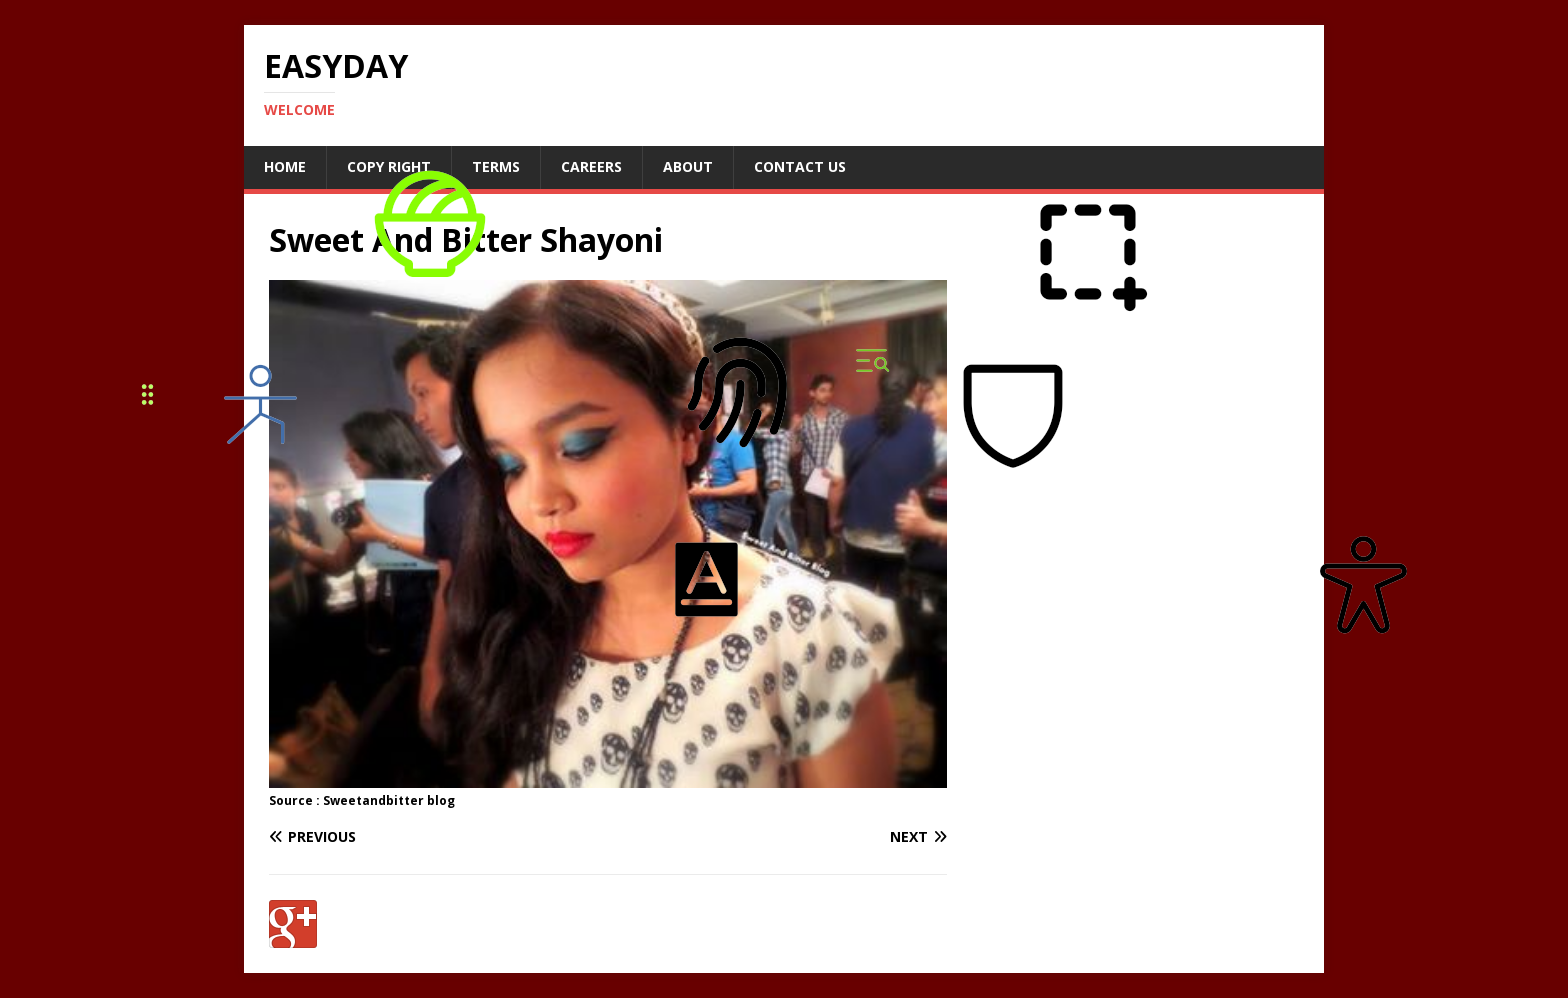 The width and height of the screenshot is (1568, 998). I want to click on access security settings, so click(1013, 410).